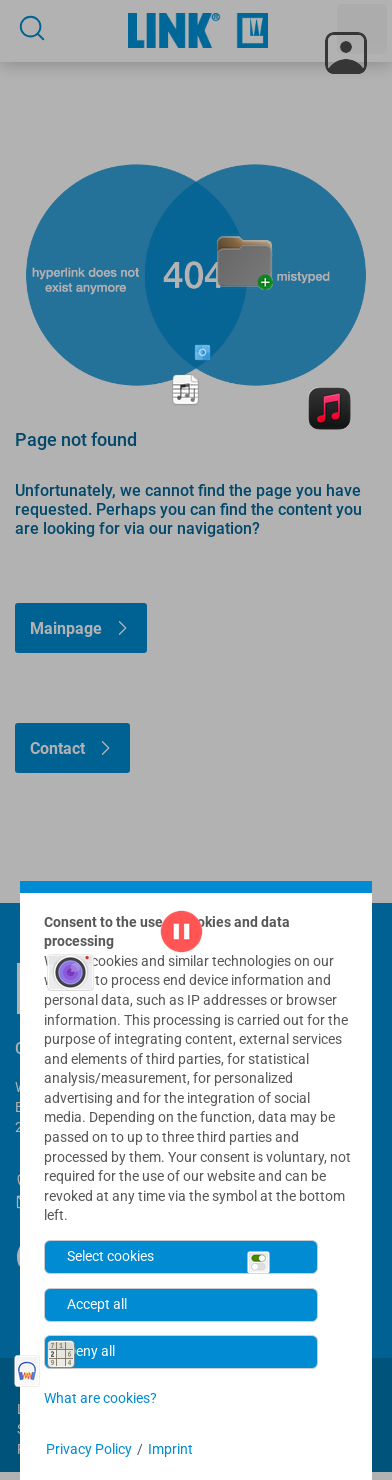  What do you see at coordinates (329, 408) in the screenshot?
I see `open the Apple Music app` at bounding box center [329, 408].